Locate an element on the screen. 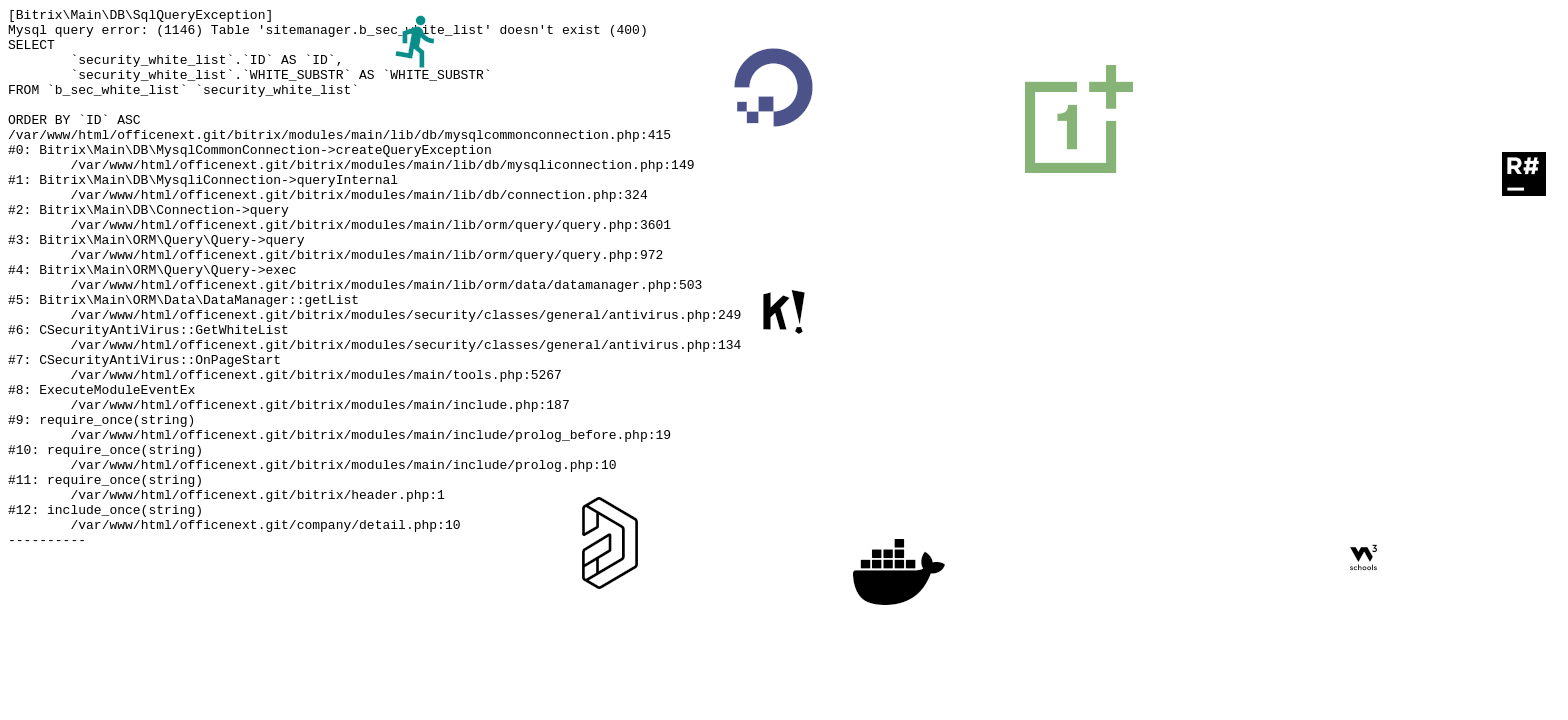  open Altium Designer application is located at coordinates (610, 543).